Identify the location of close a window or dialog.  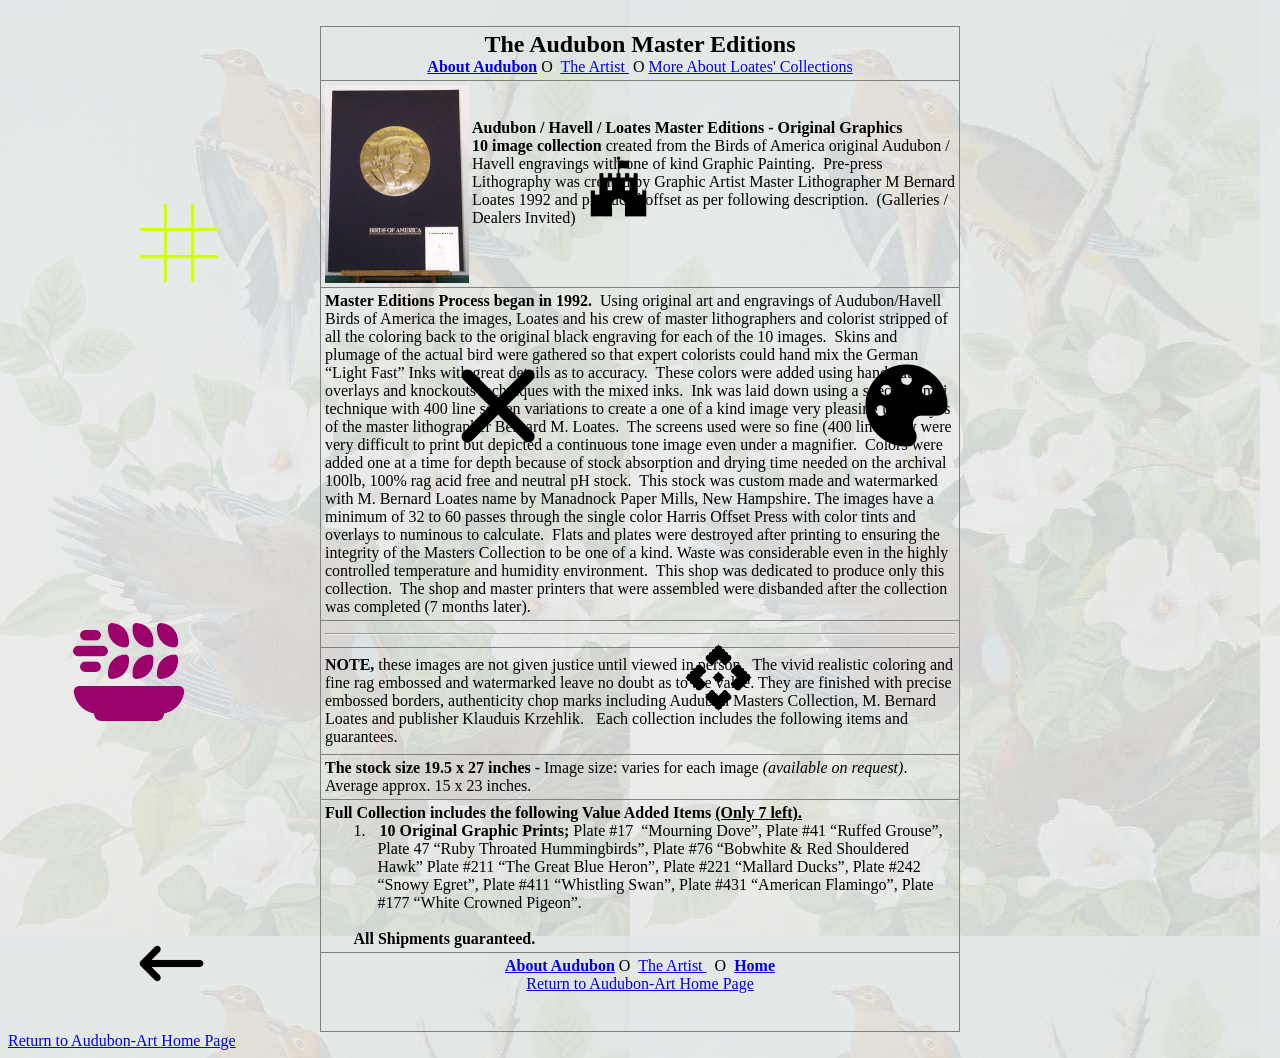
(498, 406).